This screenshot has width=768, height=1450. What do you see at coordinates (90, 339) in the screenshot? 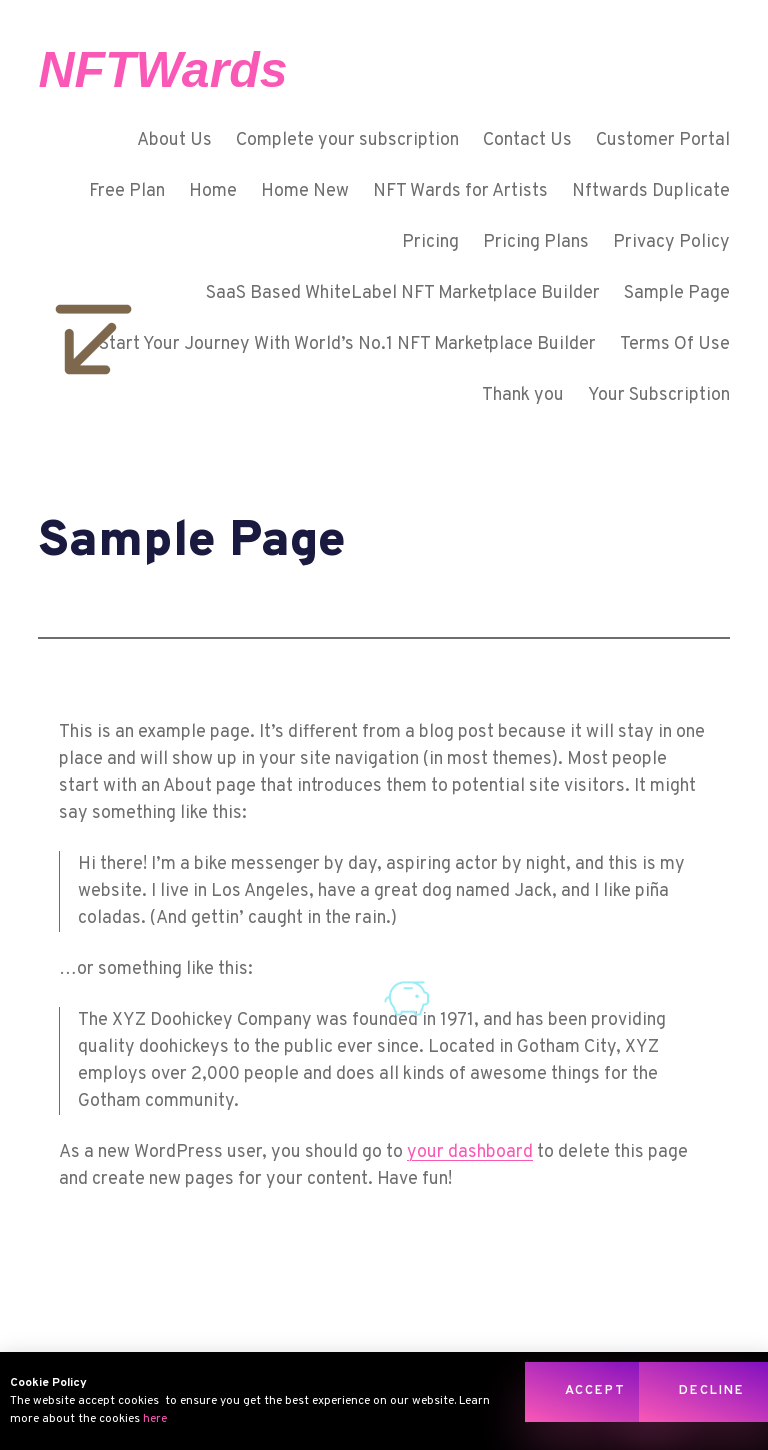
I see `move item to bottom-left corner` at bounding box center [90, 339].